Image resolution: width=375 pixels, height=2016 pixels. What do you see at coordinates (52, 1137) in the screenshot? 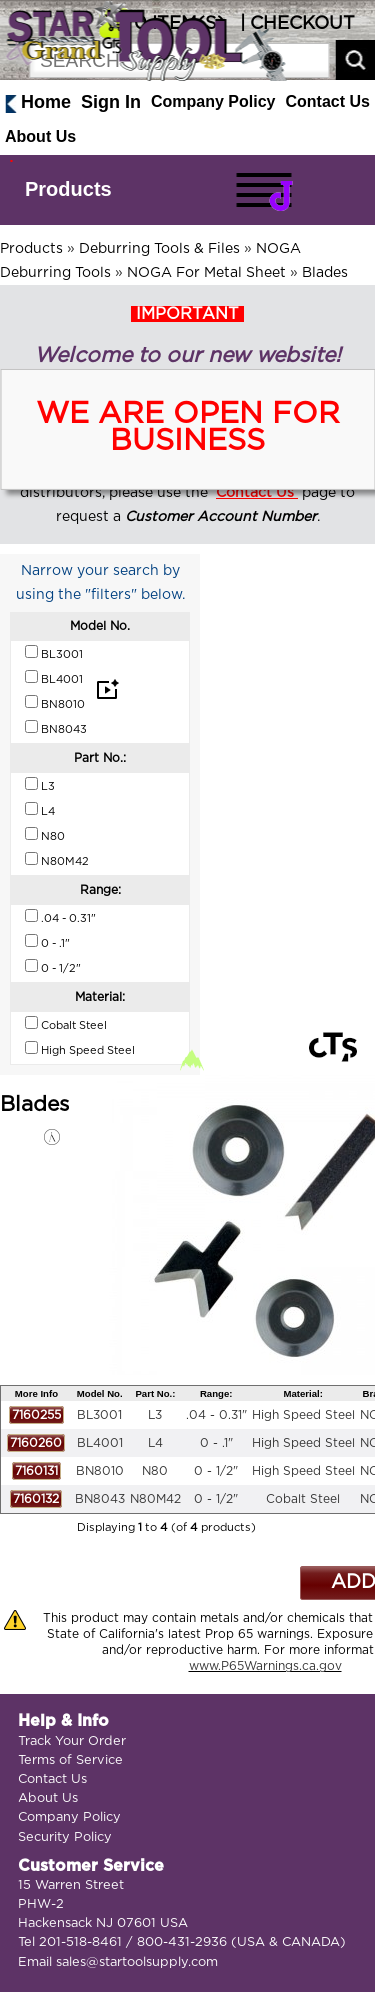
I see `open invidious, a privacy-focused youtube frontend` at bounding box center [52, 1137].